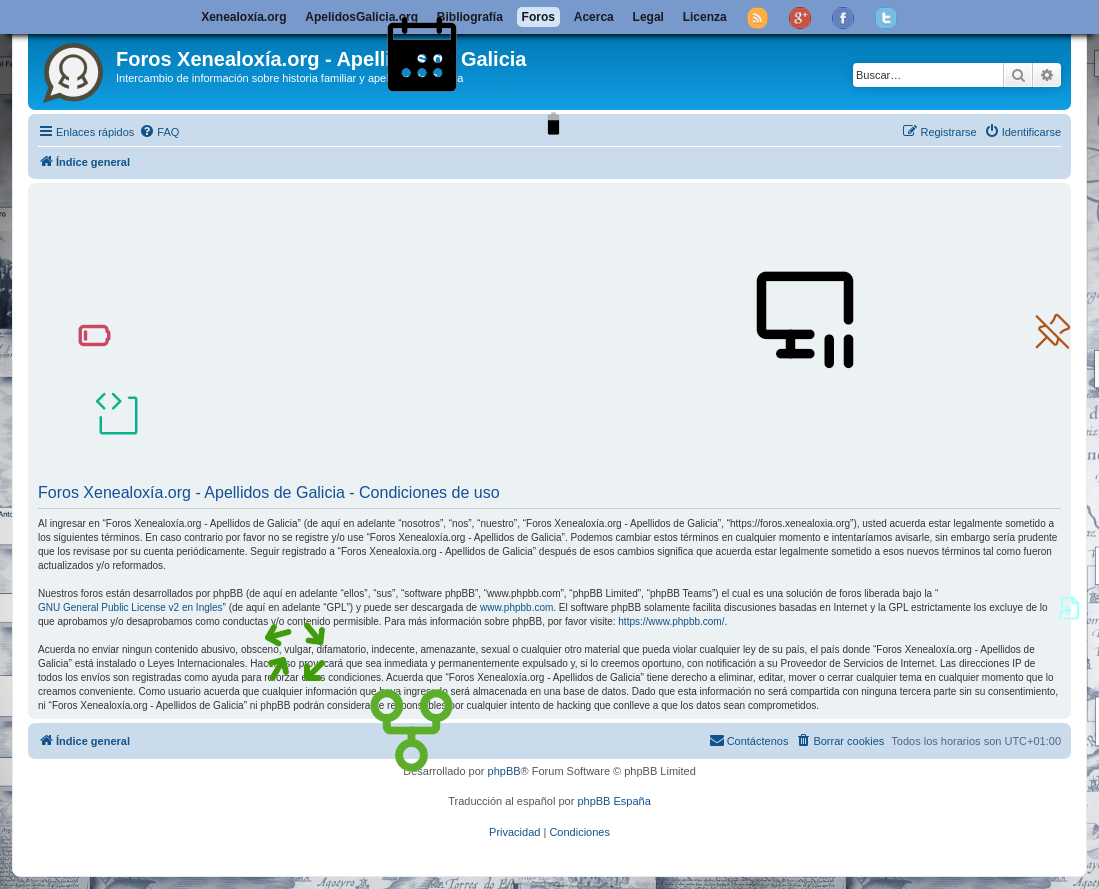 The width and height of the screenshot is (1099, 889). What do you see at coordinates (553, 123) in the screenshot?
I see `indicates battery level at approximately 80%` at bounding box center [553, 123].